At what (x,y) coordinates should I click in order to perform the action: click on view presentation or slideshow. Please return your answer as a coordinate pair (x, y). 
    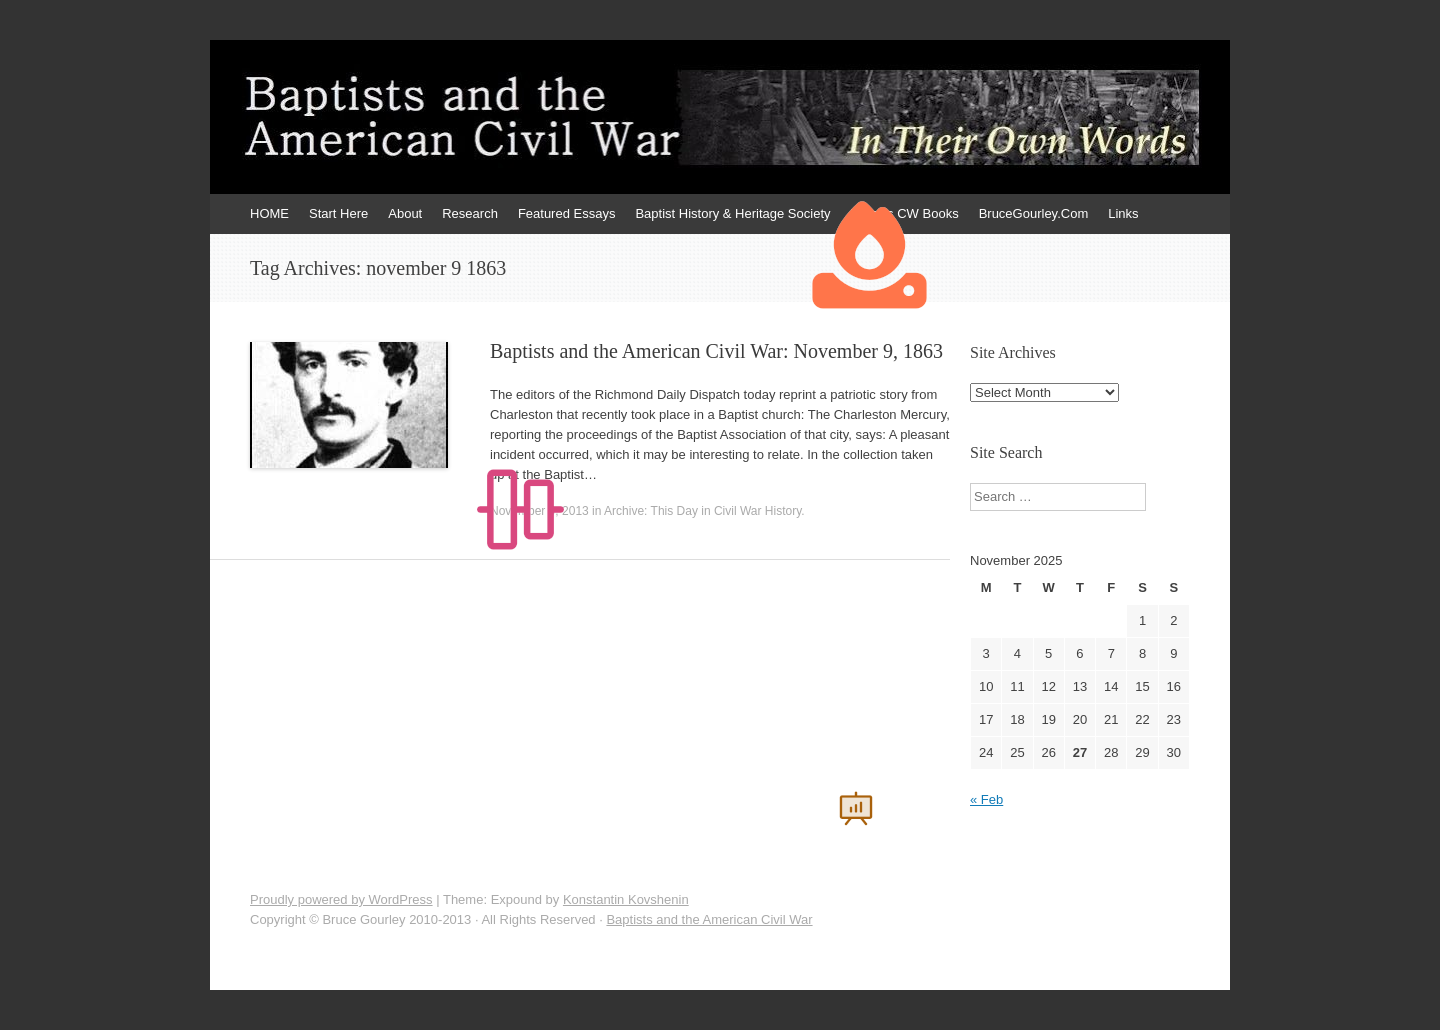
    Looking at the image, I should click on (856, 809).